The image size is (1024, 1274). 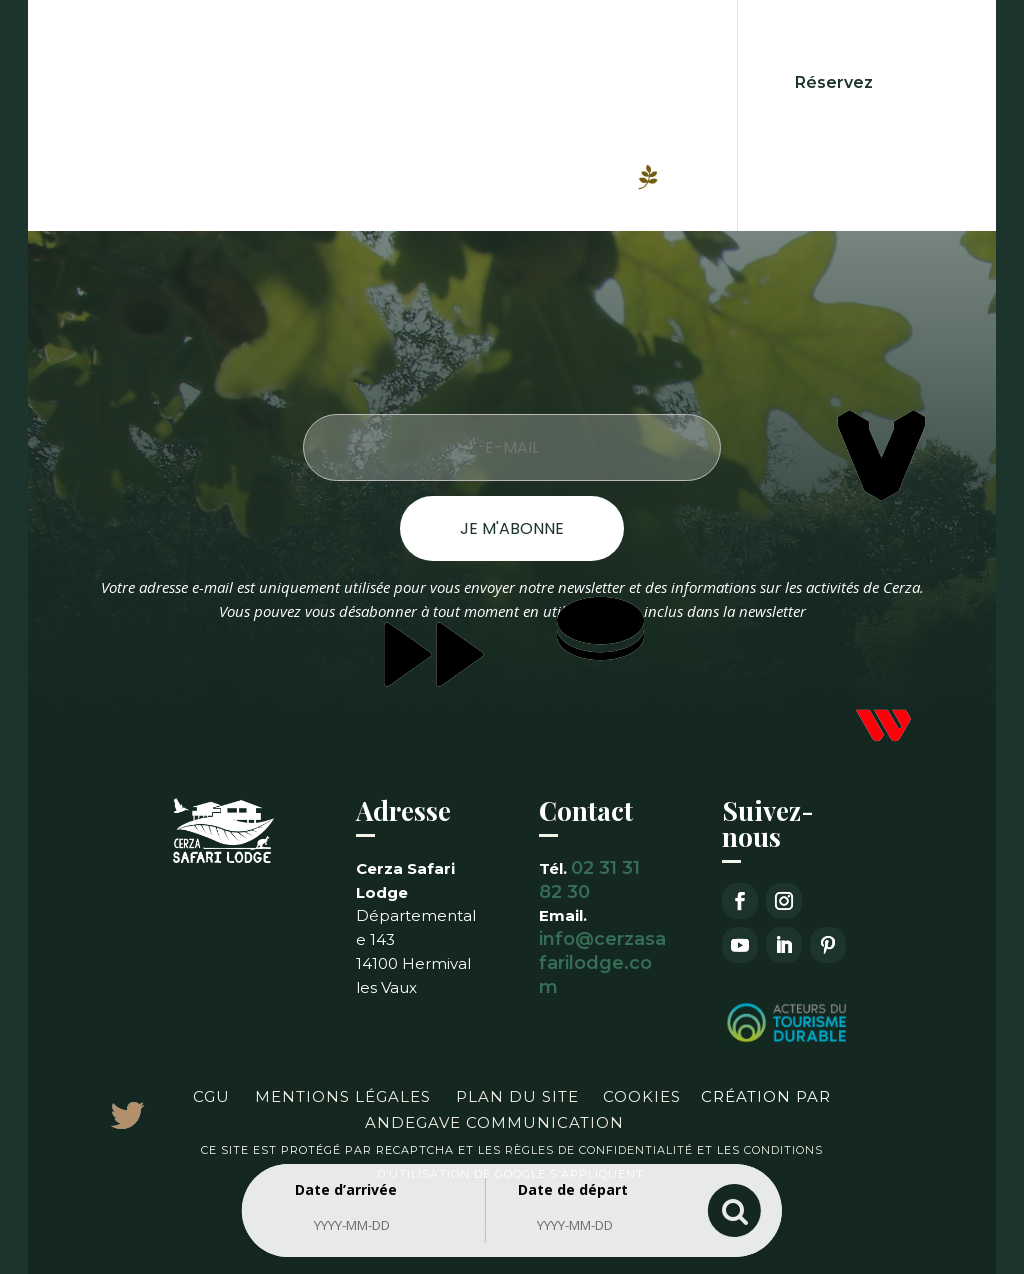 What do you see at coordinates (883, 725) in the screenshot?
I see `western union logo` at bounding box center [883, 725].